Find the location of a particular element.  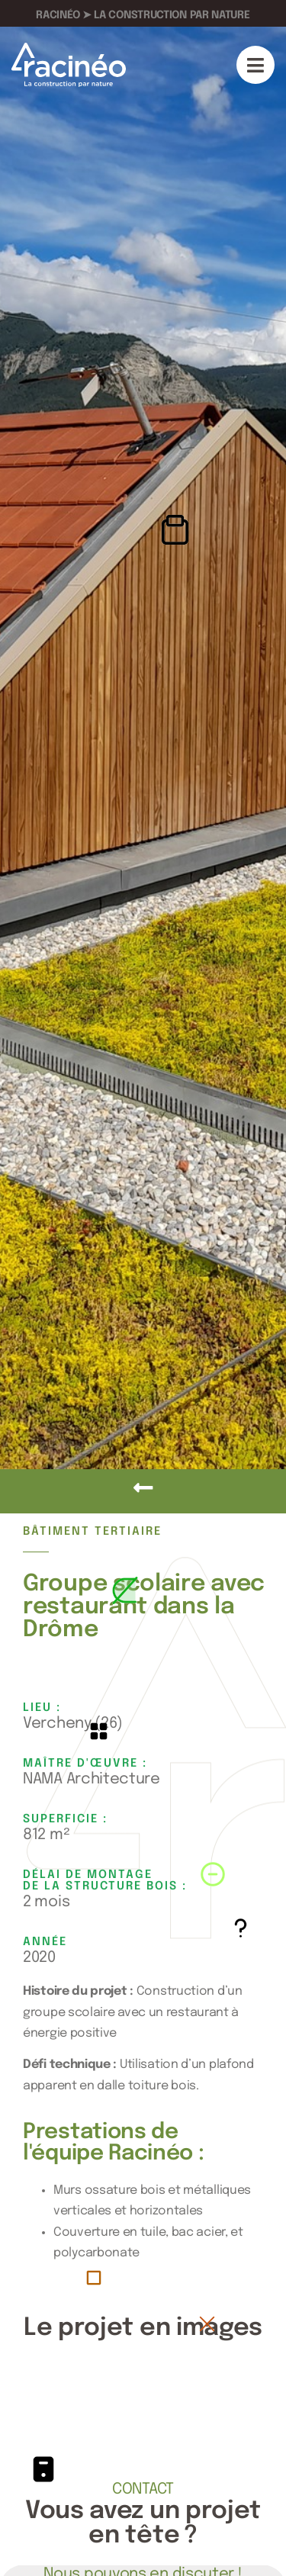

view items in grid layout is located at coordinates (98, 1731).